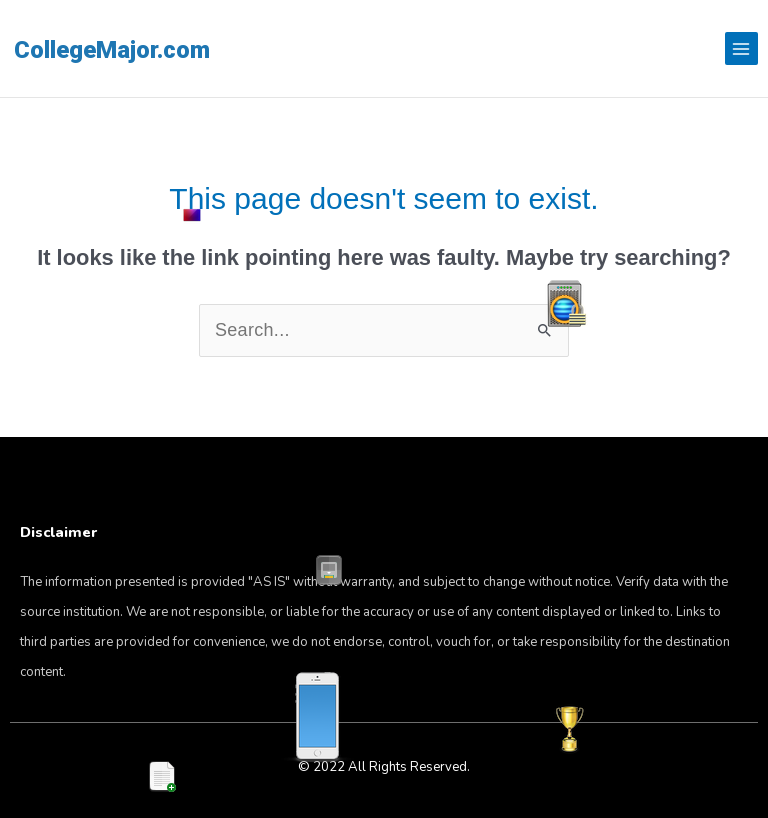 The width and height of the screenshot is (768, 818). I want to click on create a new text document, so click(162, 776).